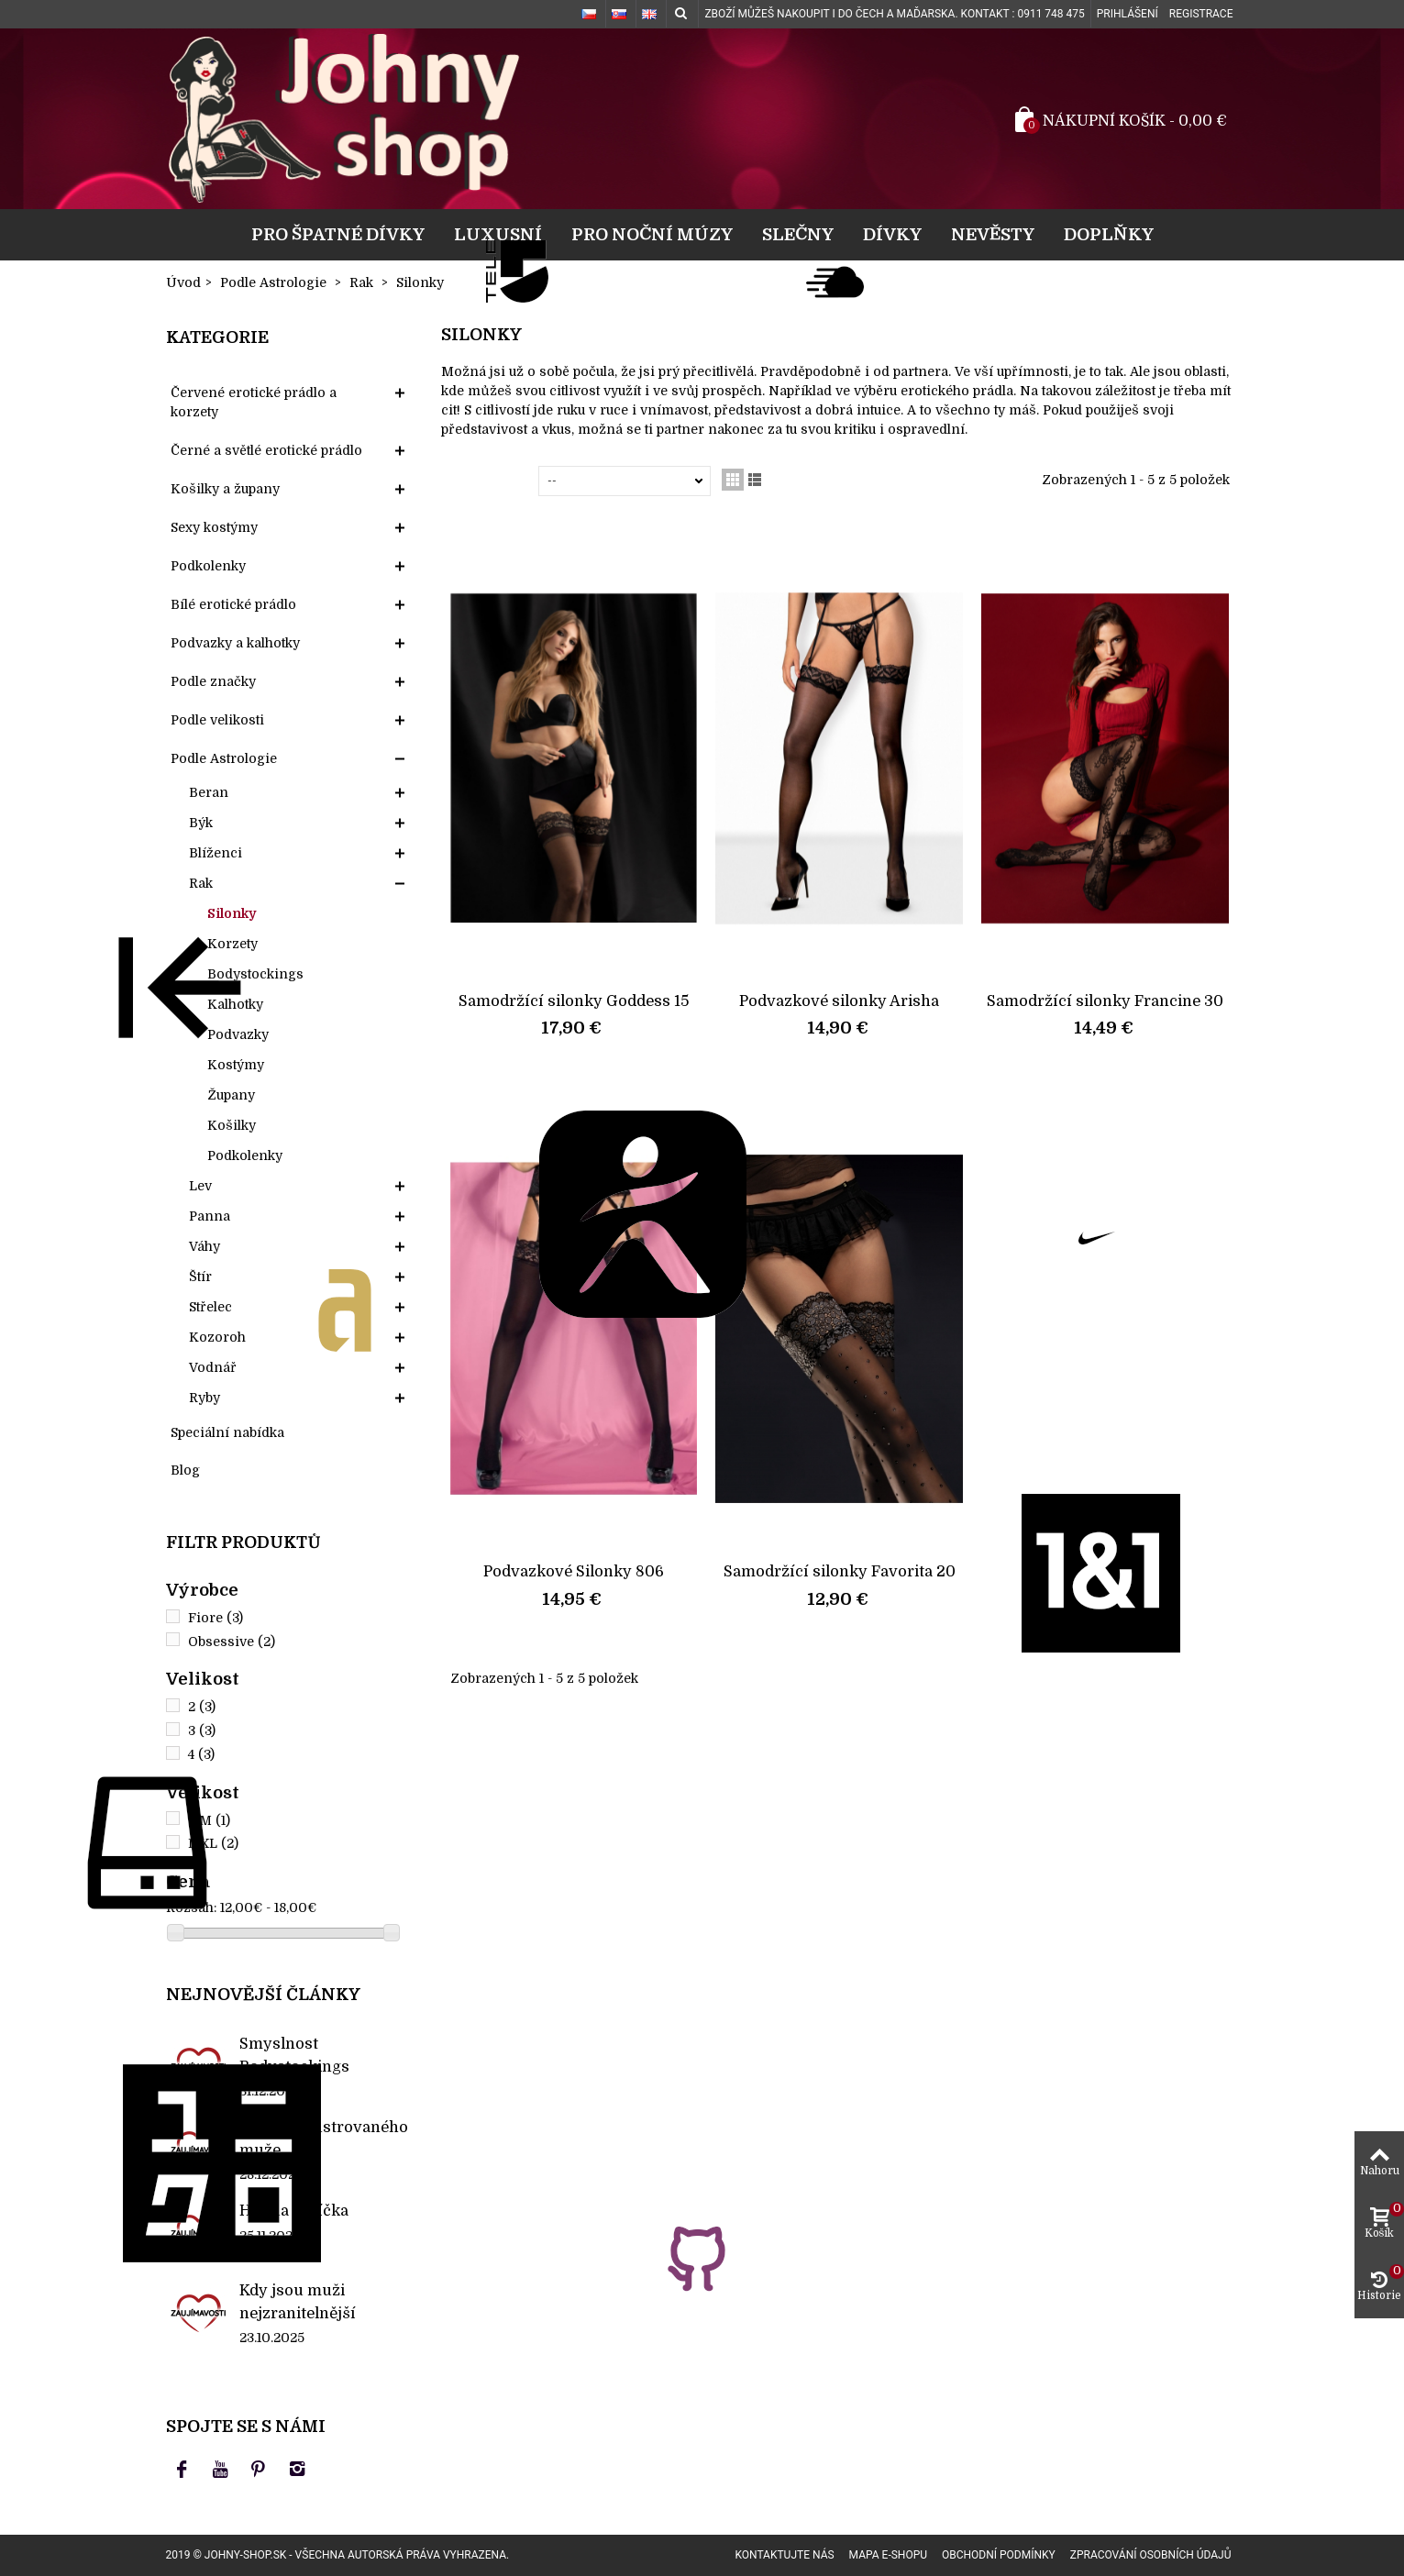  What do you see at coordinates (176, 988) in the screenshot?
I see `collapse panel to the left` at bounding box center [176, 988].